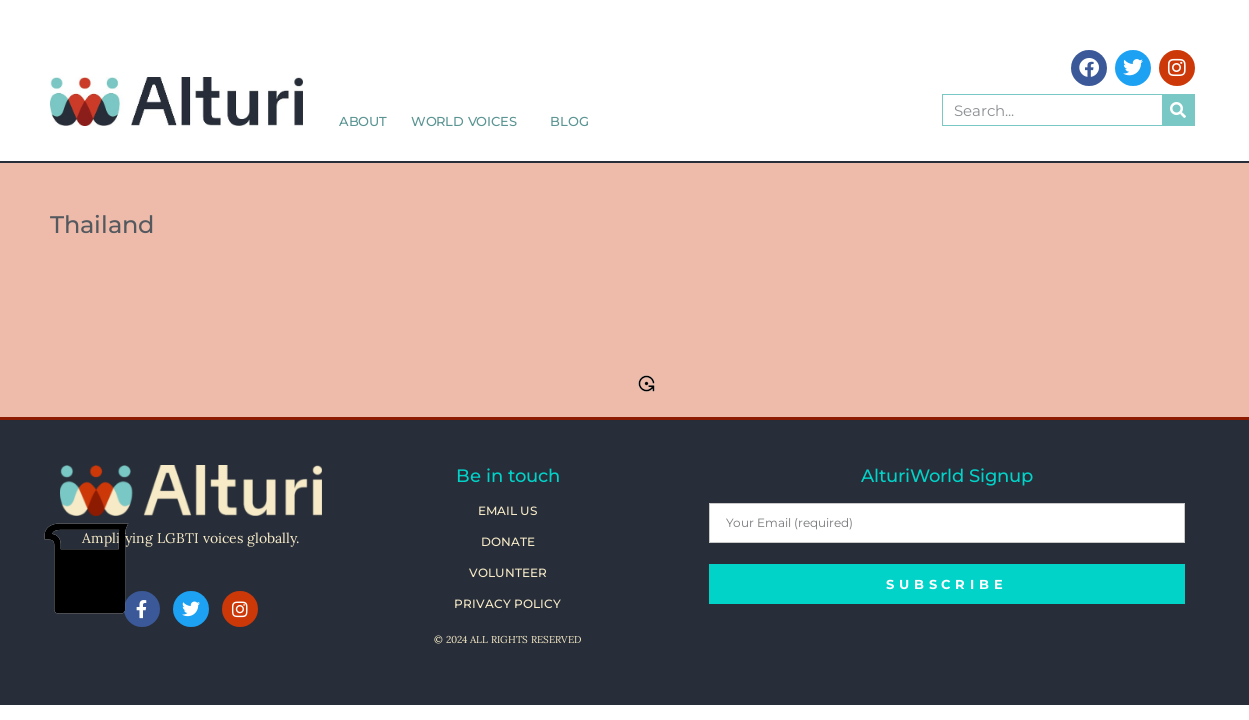 Image resolution: width=1249 pixels, height=720 pixels. I want to click on rotate or refresh content, so click(646, 383).